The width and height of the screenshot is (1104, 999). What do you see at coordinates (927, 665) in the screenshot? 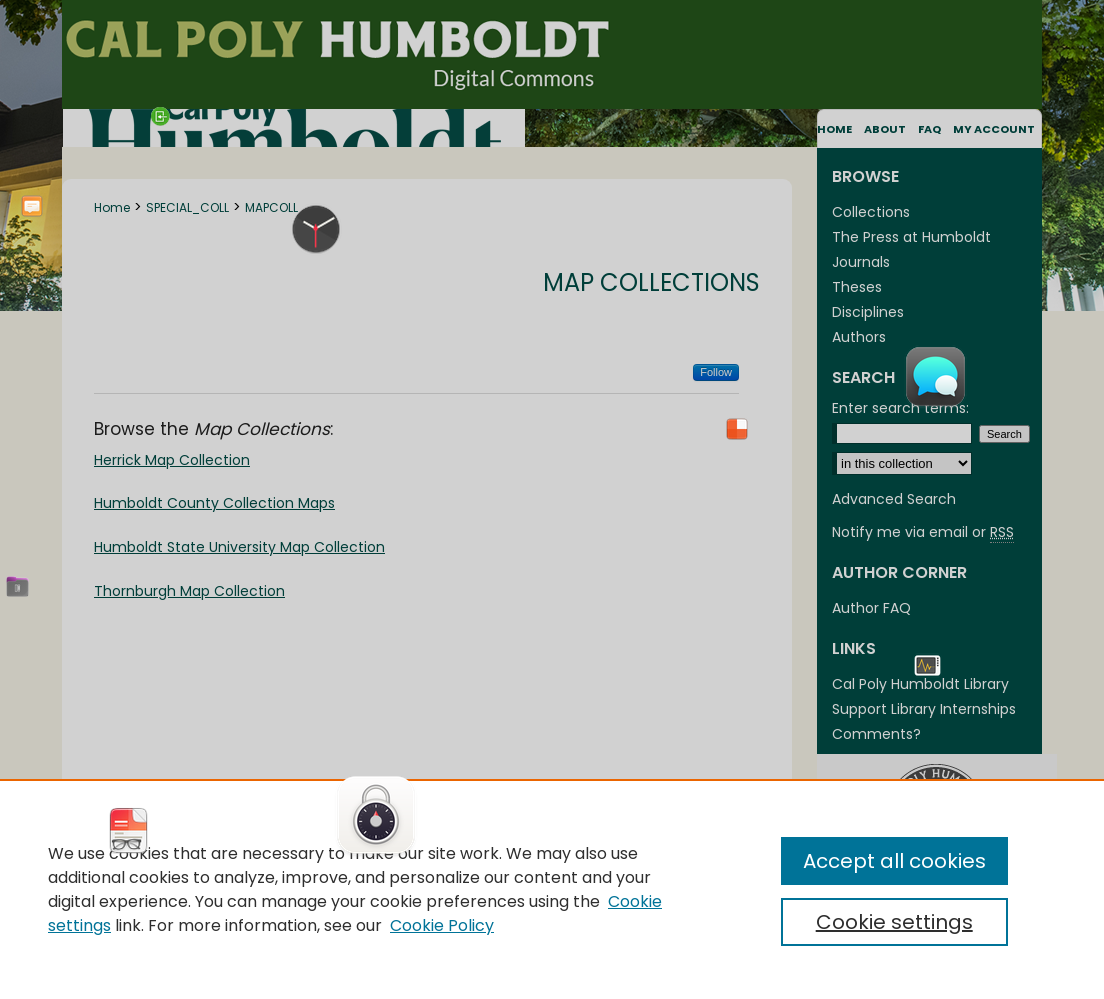
I see `open system monitor to view resource usage` at bounding box center [927, 665].